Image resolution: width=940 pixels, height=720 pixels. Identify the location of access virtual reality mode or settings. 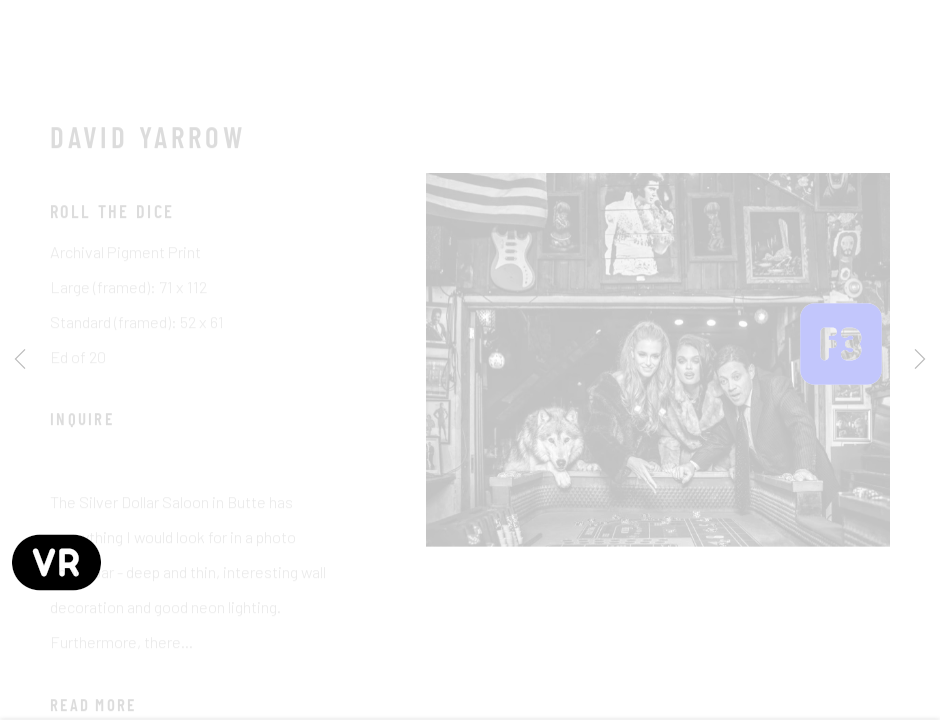
(56, 562).